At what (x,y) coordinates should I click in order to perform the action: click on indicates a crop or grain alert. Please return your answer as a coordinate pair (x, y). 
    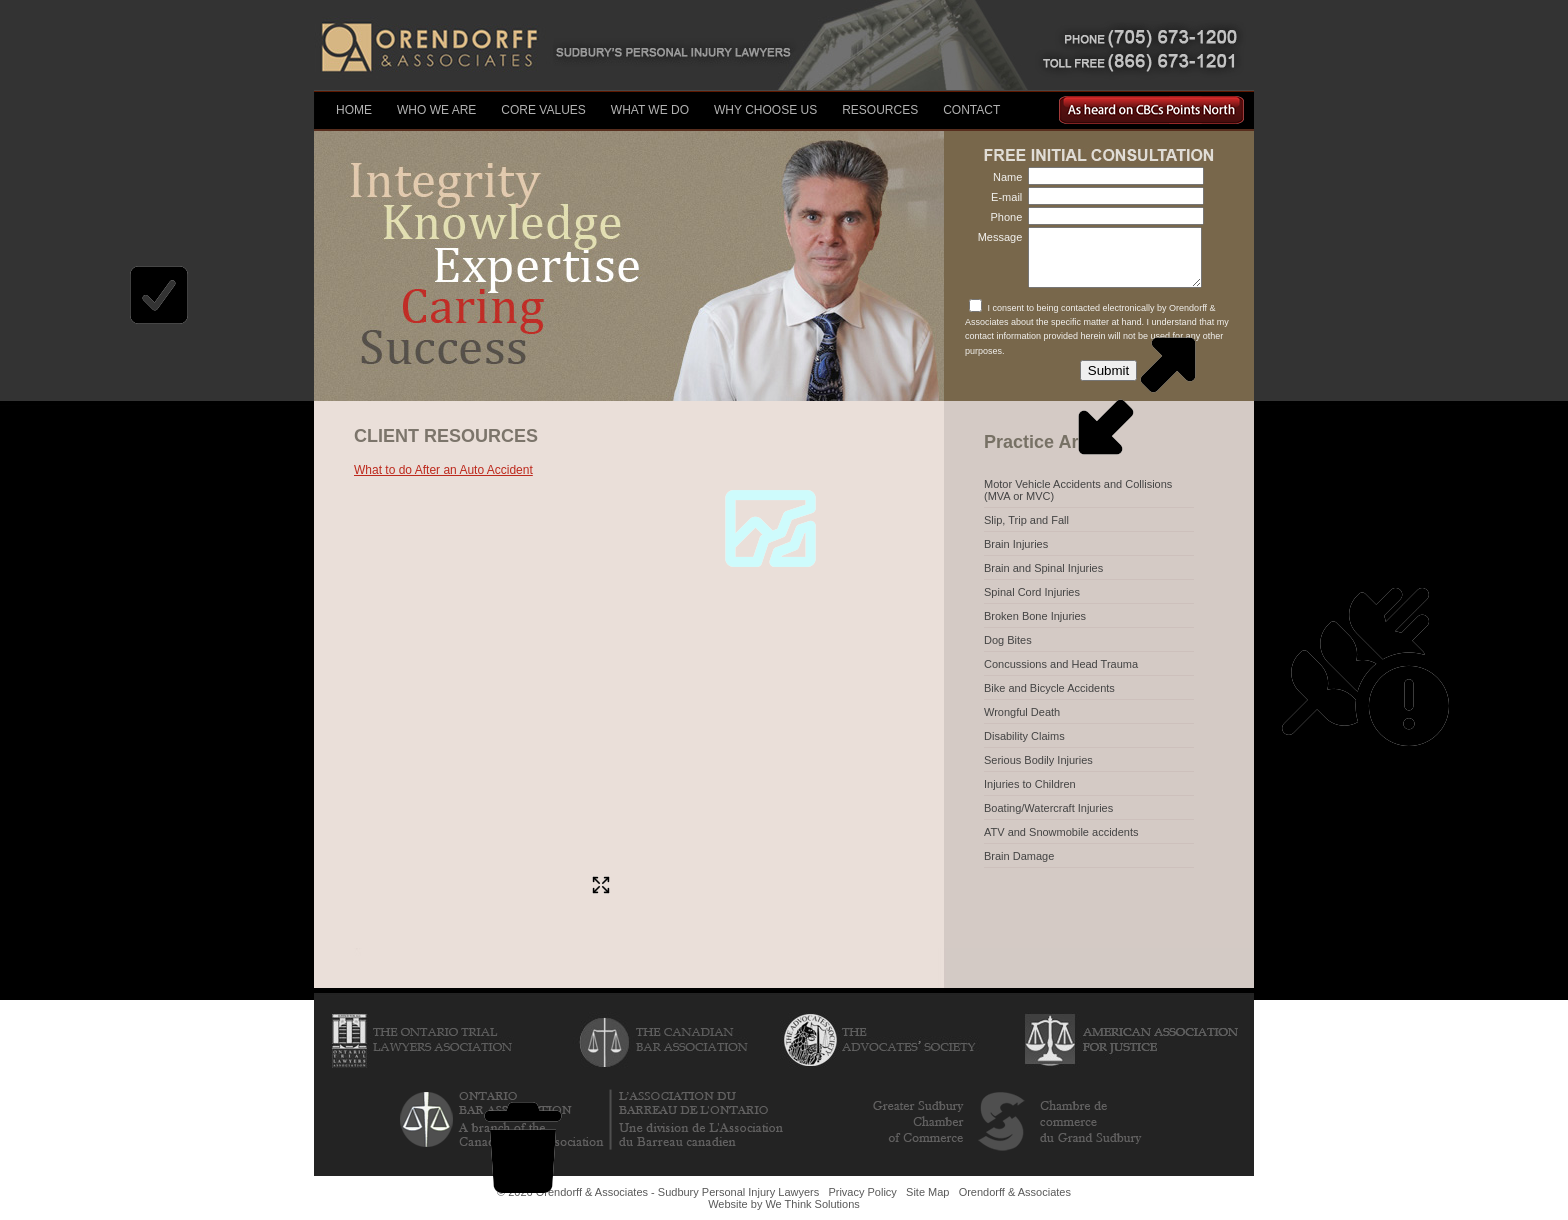
    Looking at the image, I should click on (1360, 657).